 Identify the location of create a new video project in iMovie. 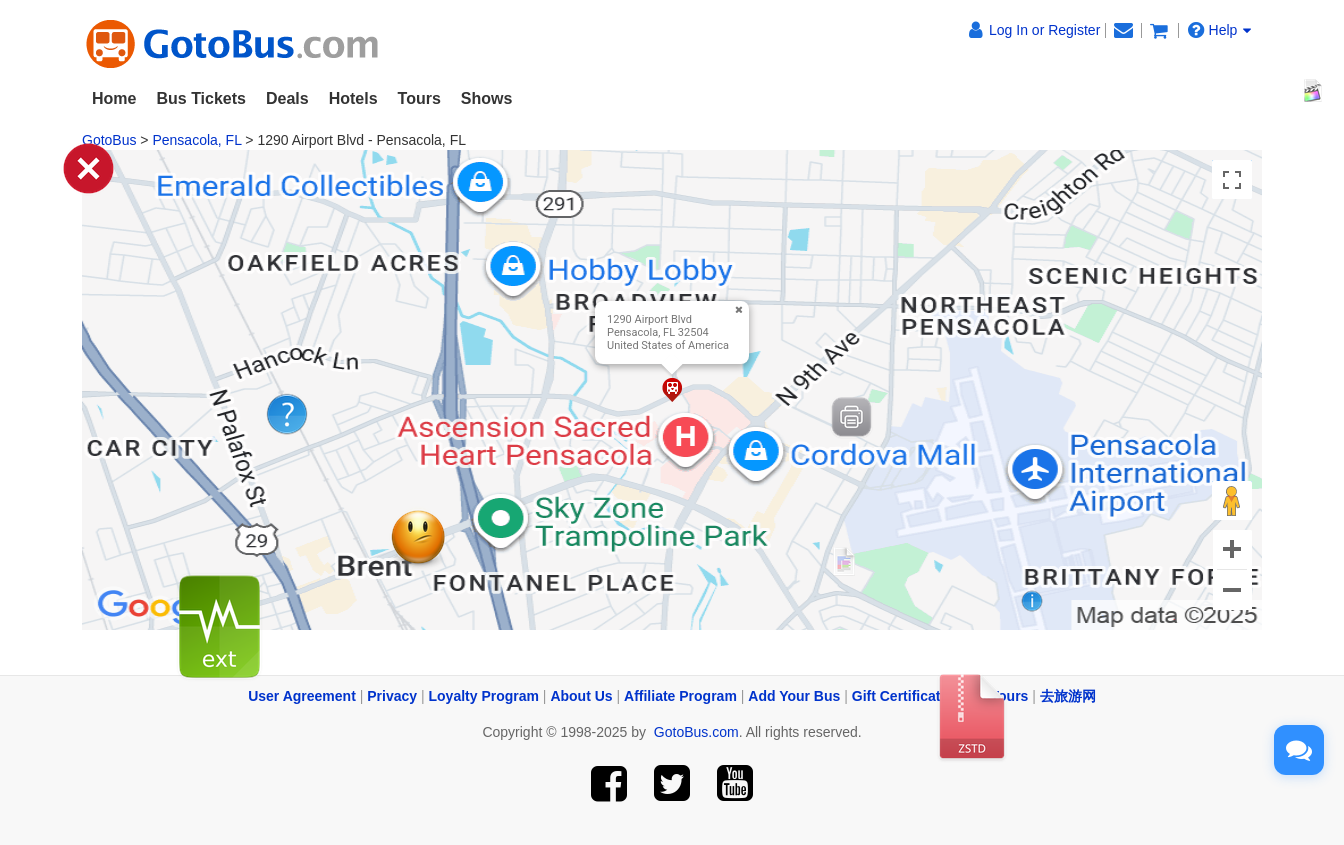
(1313, 91).